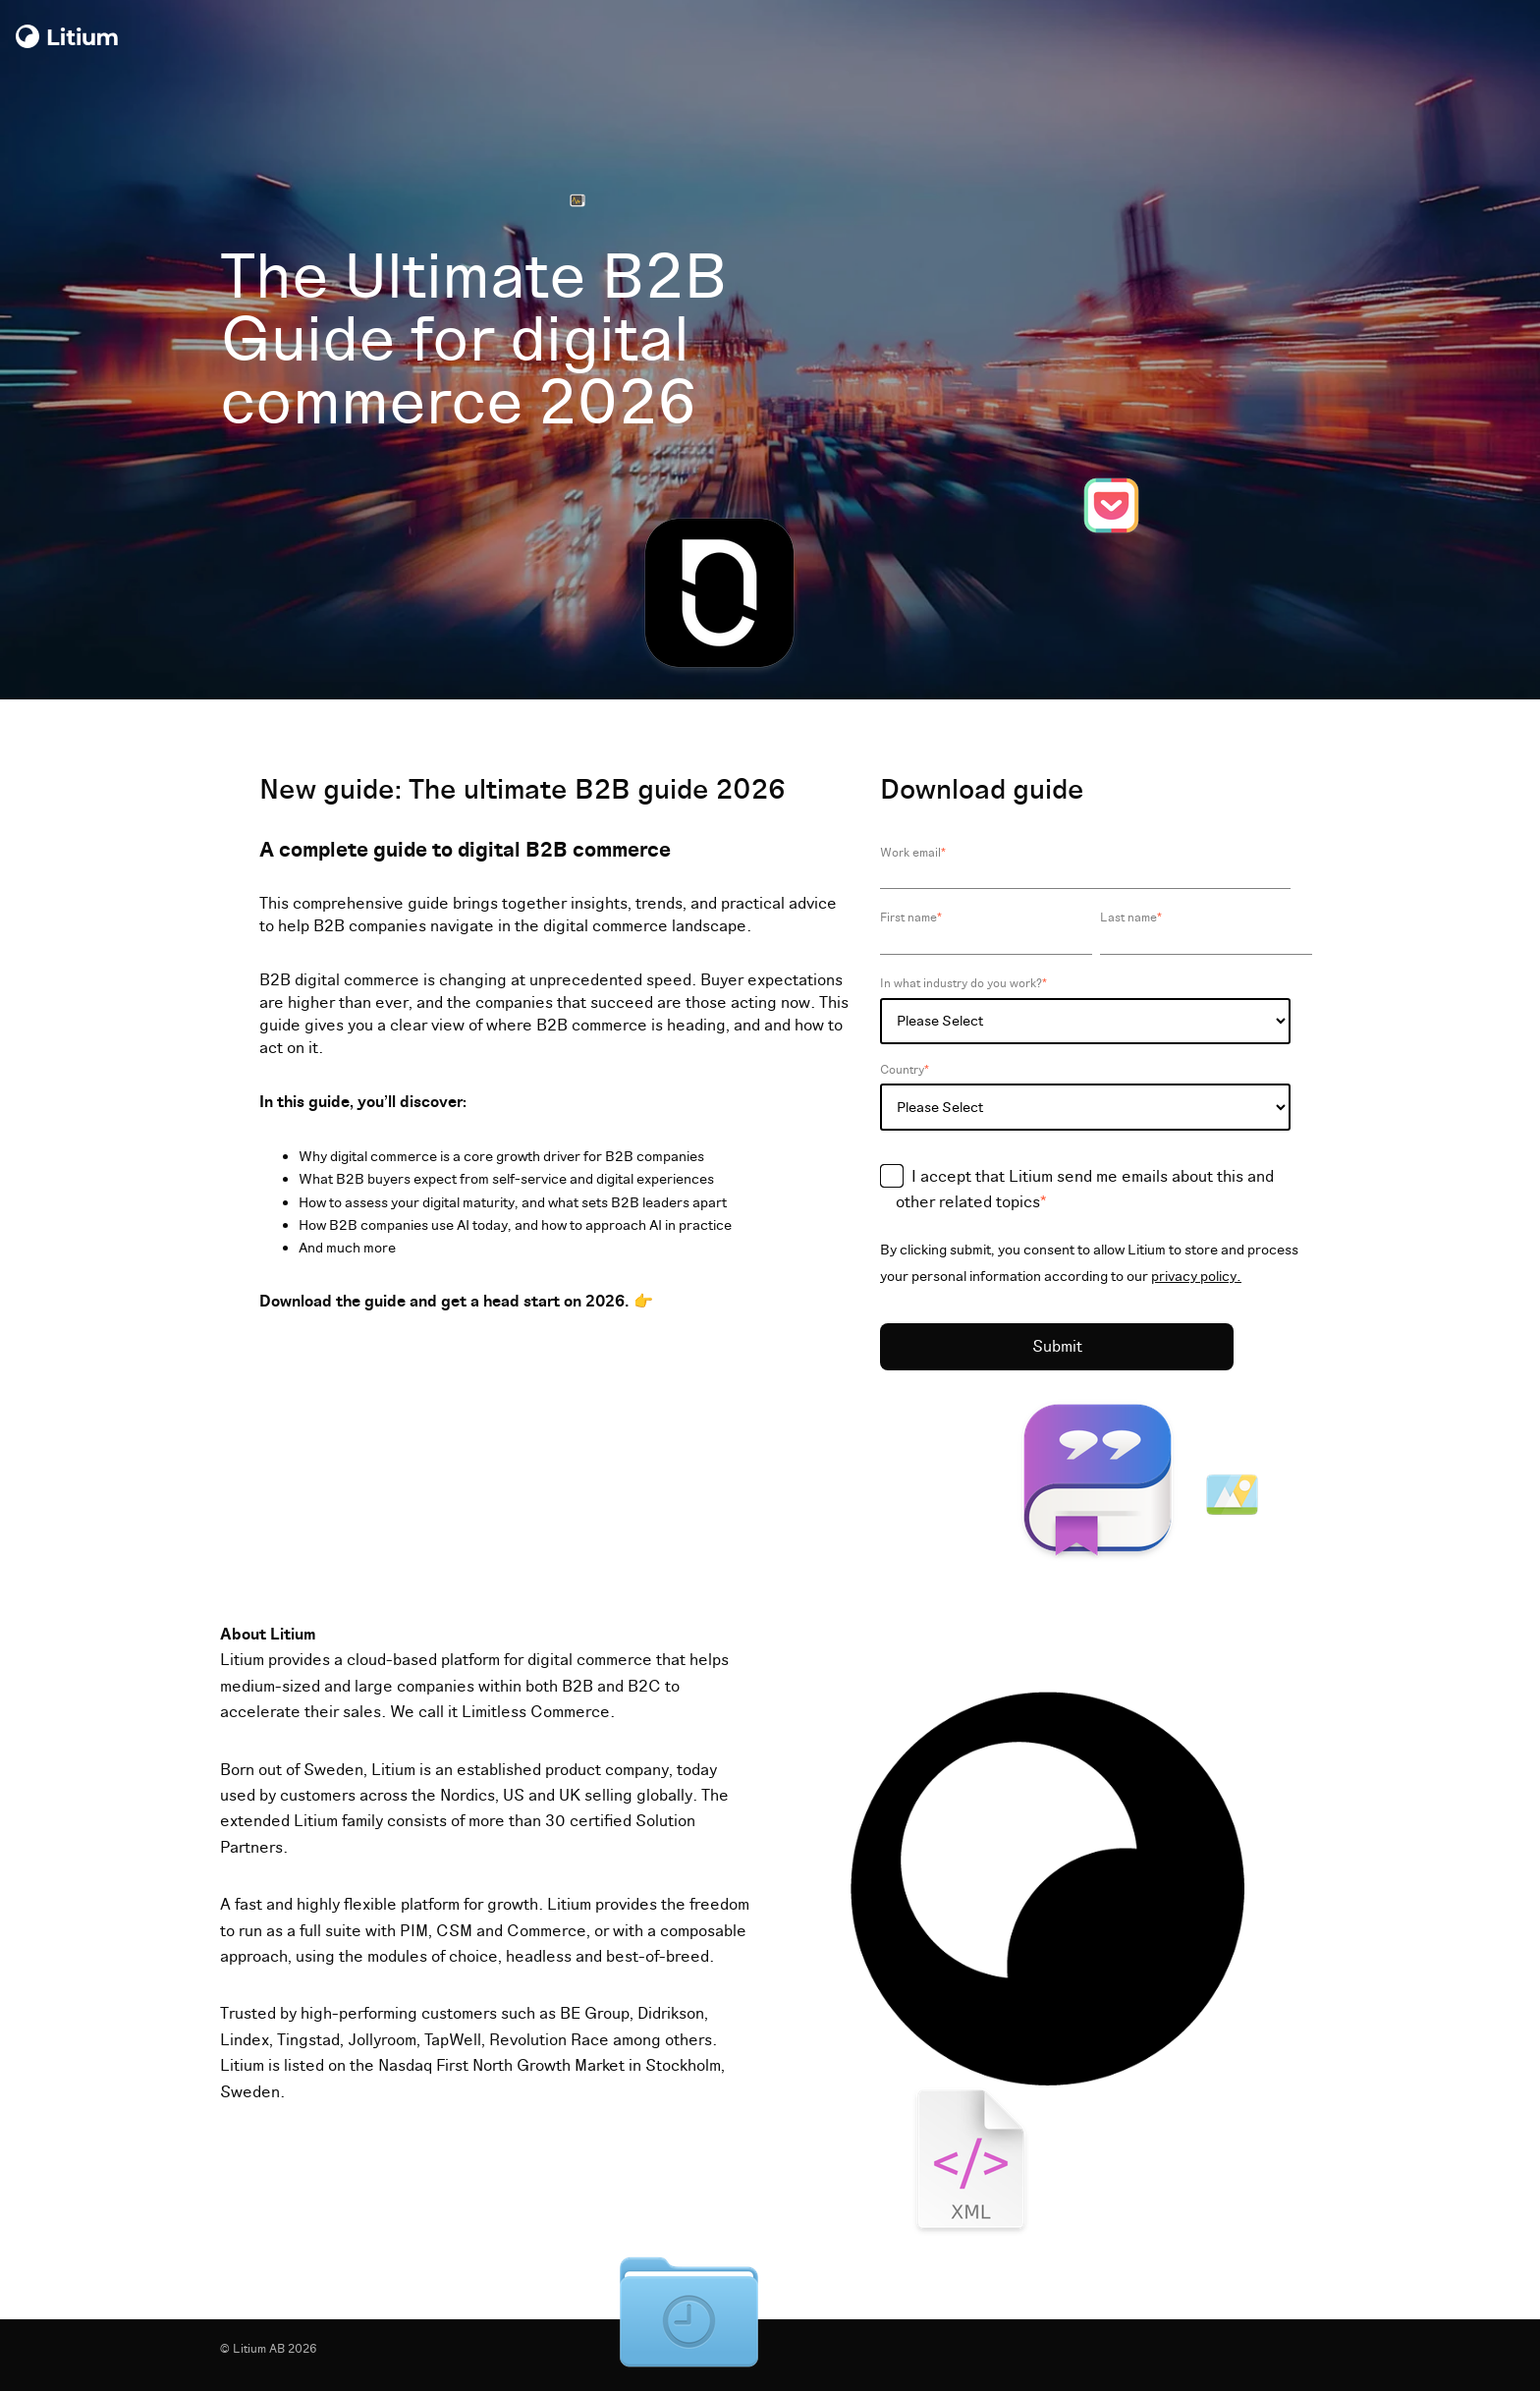  I want to click on open citations manager app, so click(1097, 1477).